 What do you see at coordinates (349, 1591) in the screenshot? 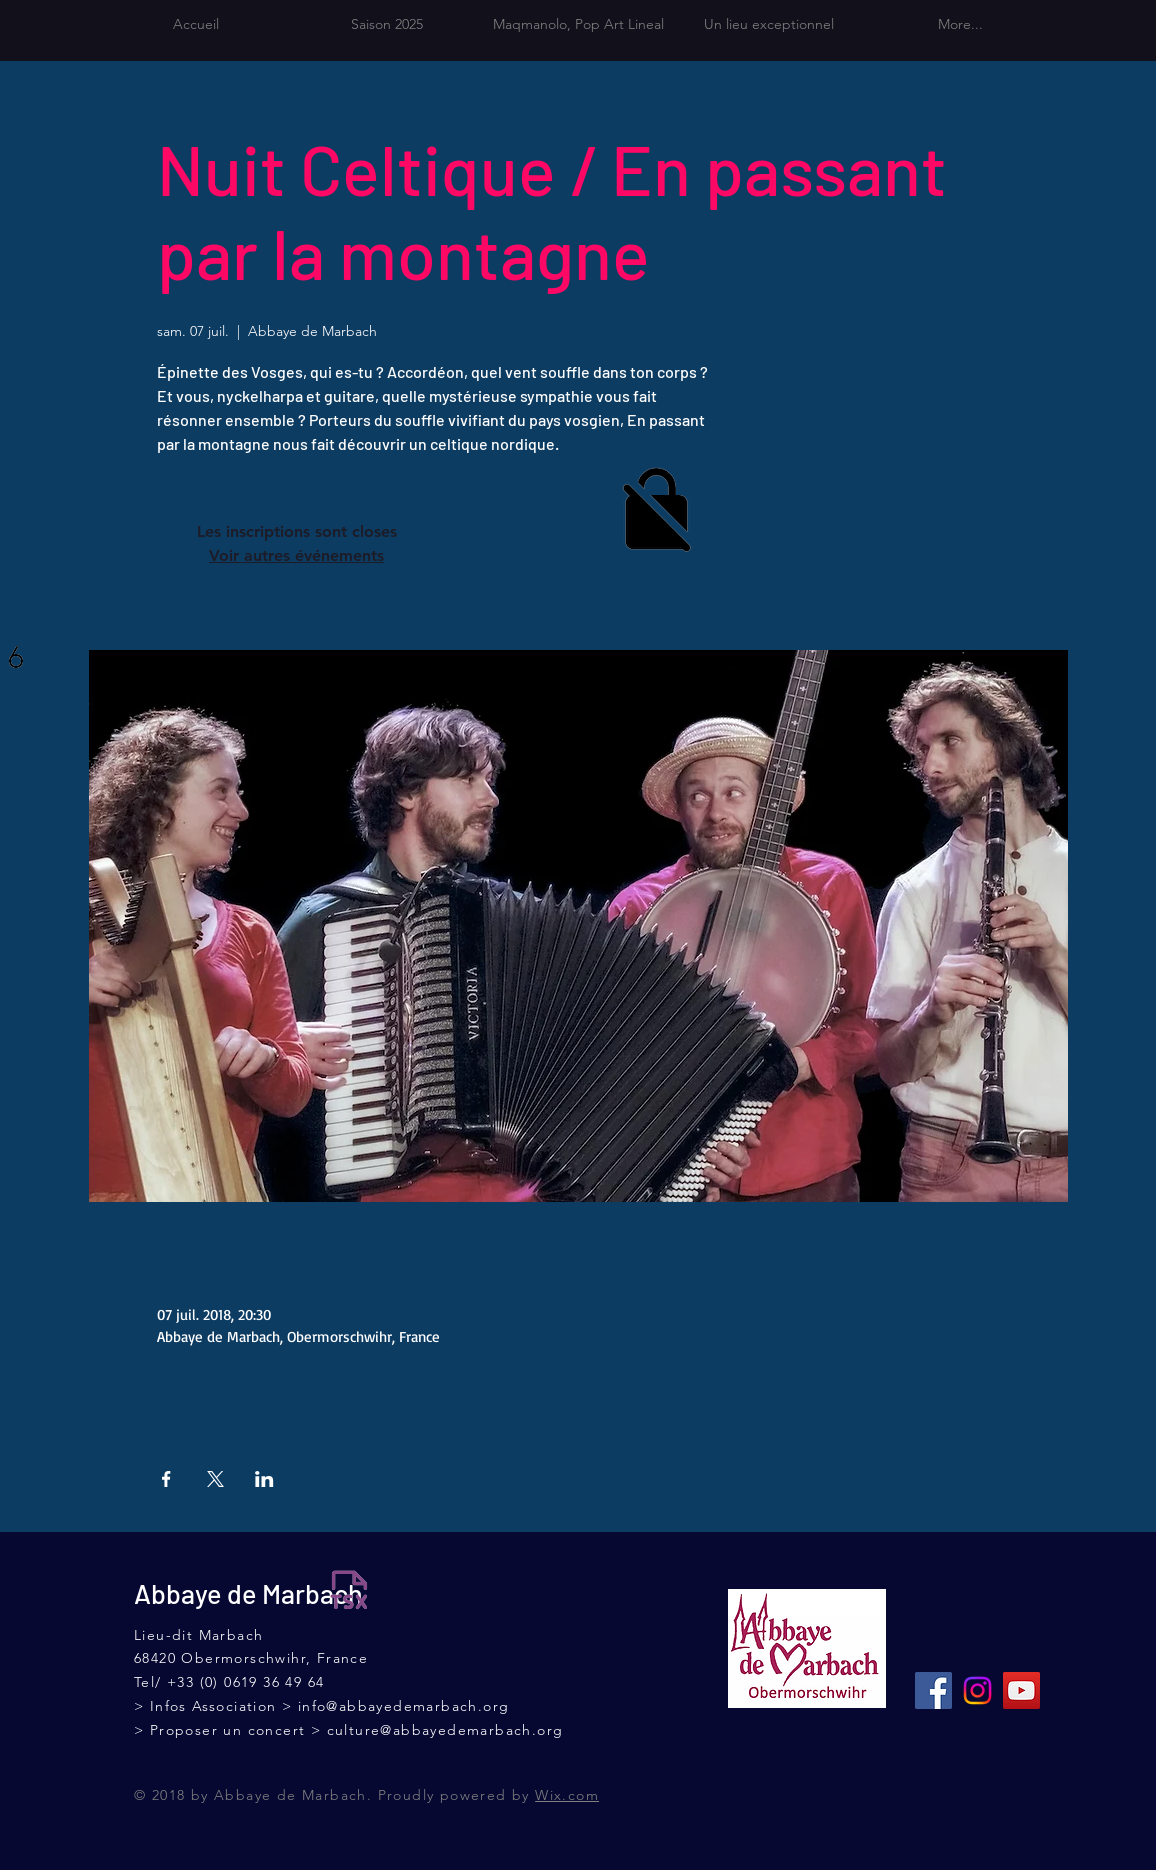
I see `open a TypeScript JSX file` at bounding box center [349, 1591].